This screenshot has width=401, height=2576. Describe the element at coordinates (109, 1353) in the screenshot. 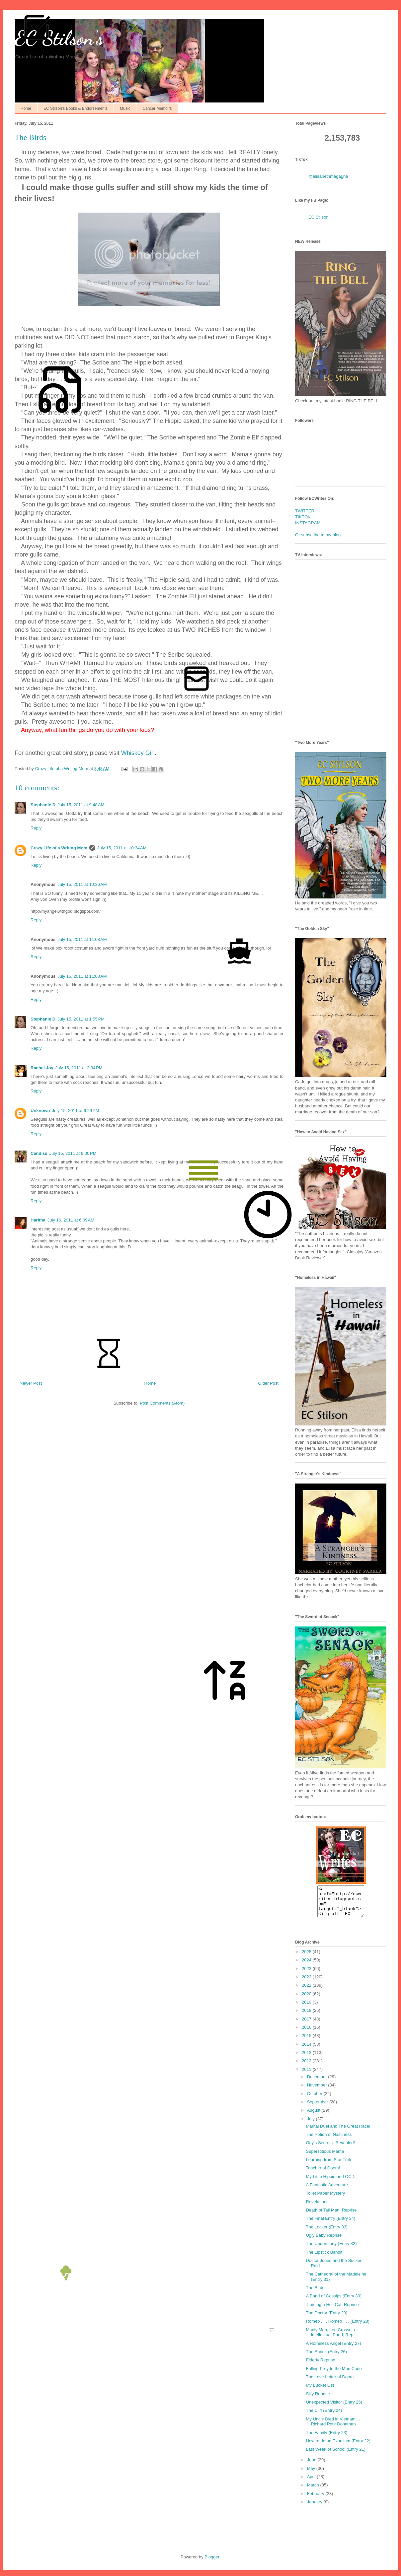

I see `indicates a process is in progress or loading` at that location.